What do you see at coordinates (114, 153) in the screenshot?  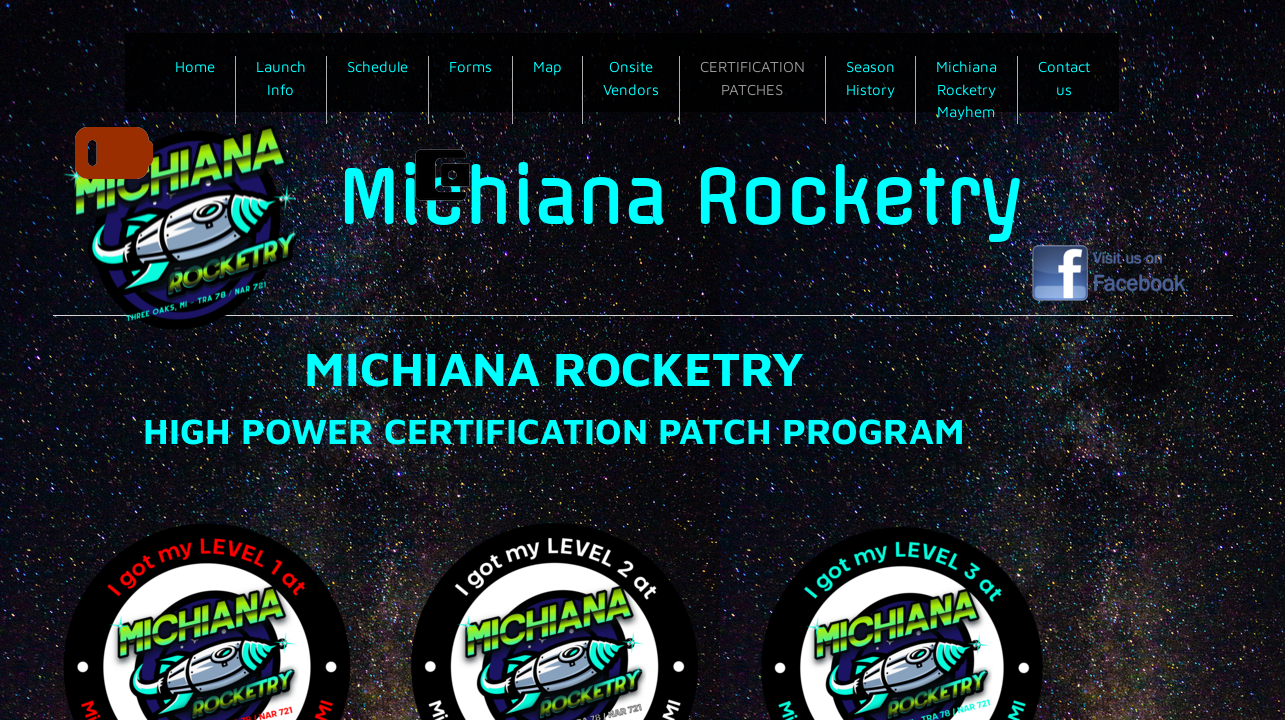 I see `indicates low battery level` at bounding box center [114, 153].